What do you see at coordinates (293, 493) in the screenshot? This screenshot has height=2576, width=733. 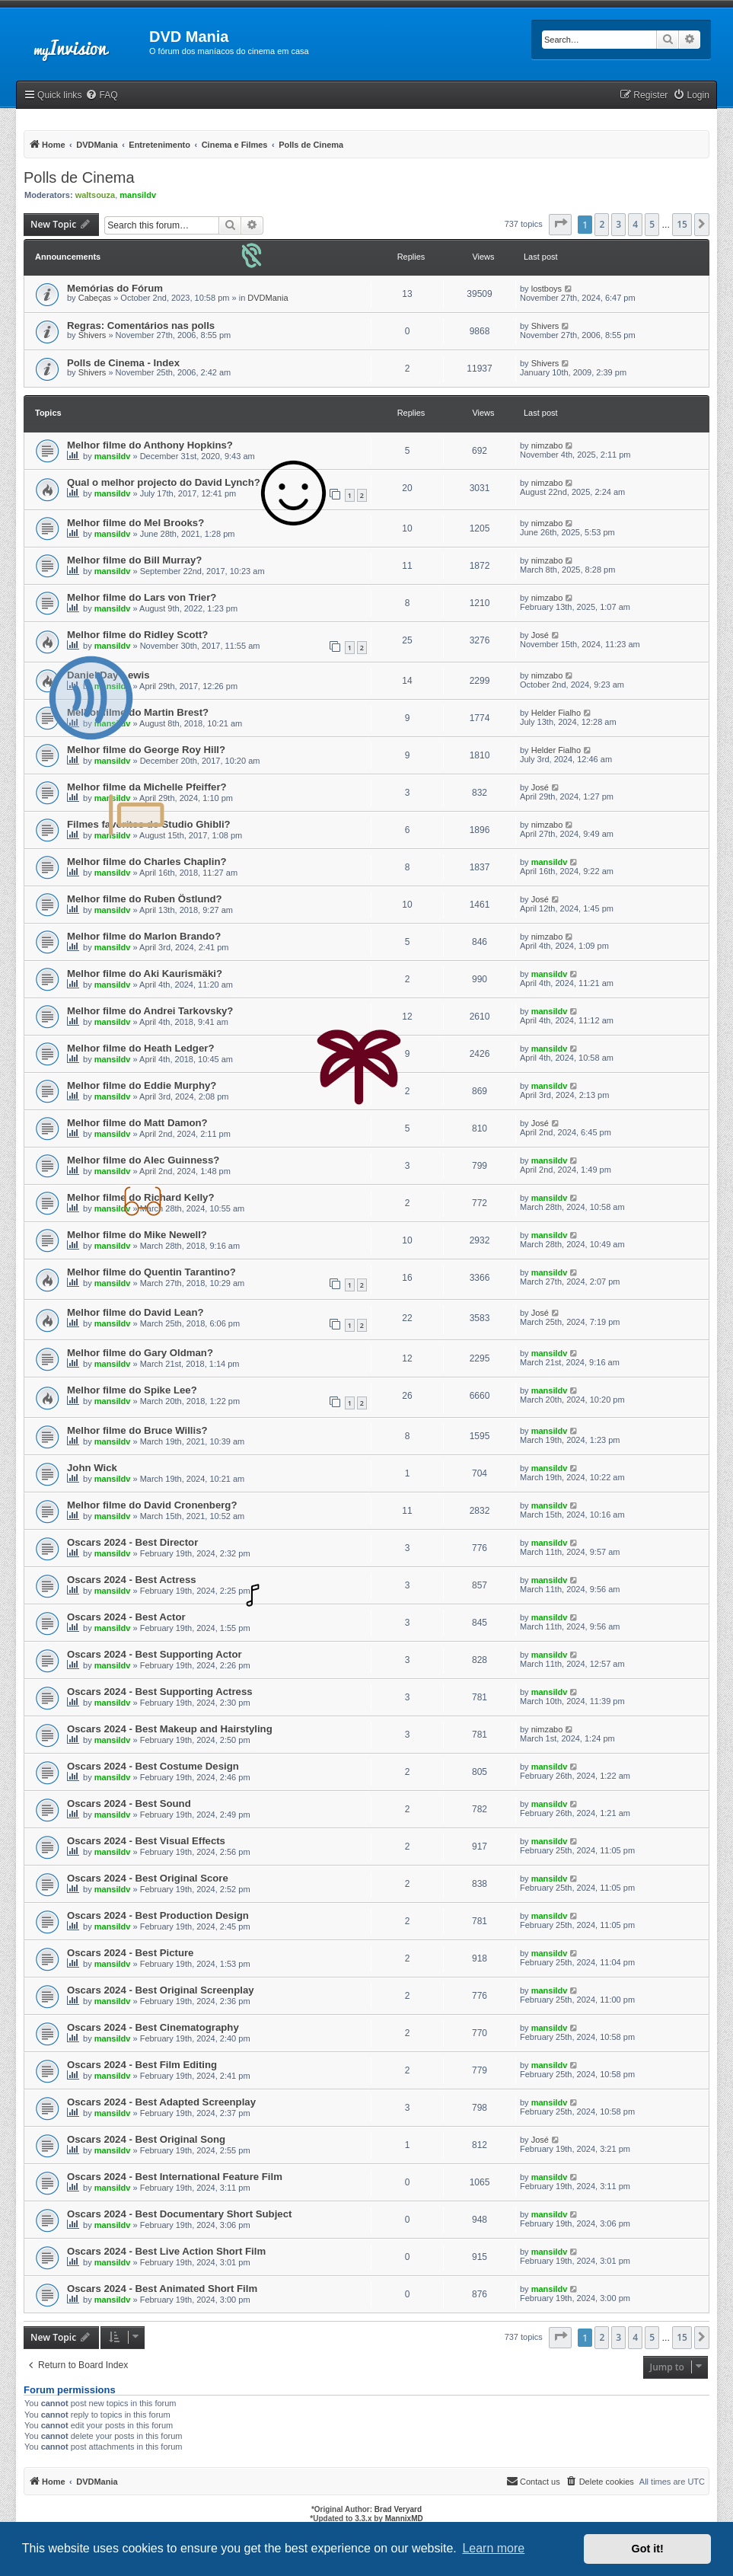 I see `add an emoji or reaction` at bounding box center [293, 493].